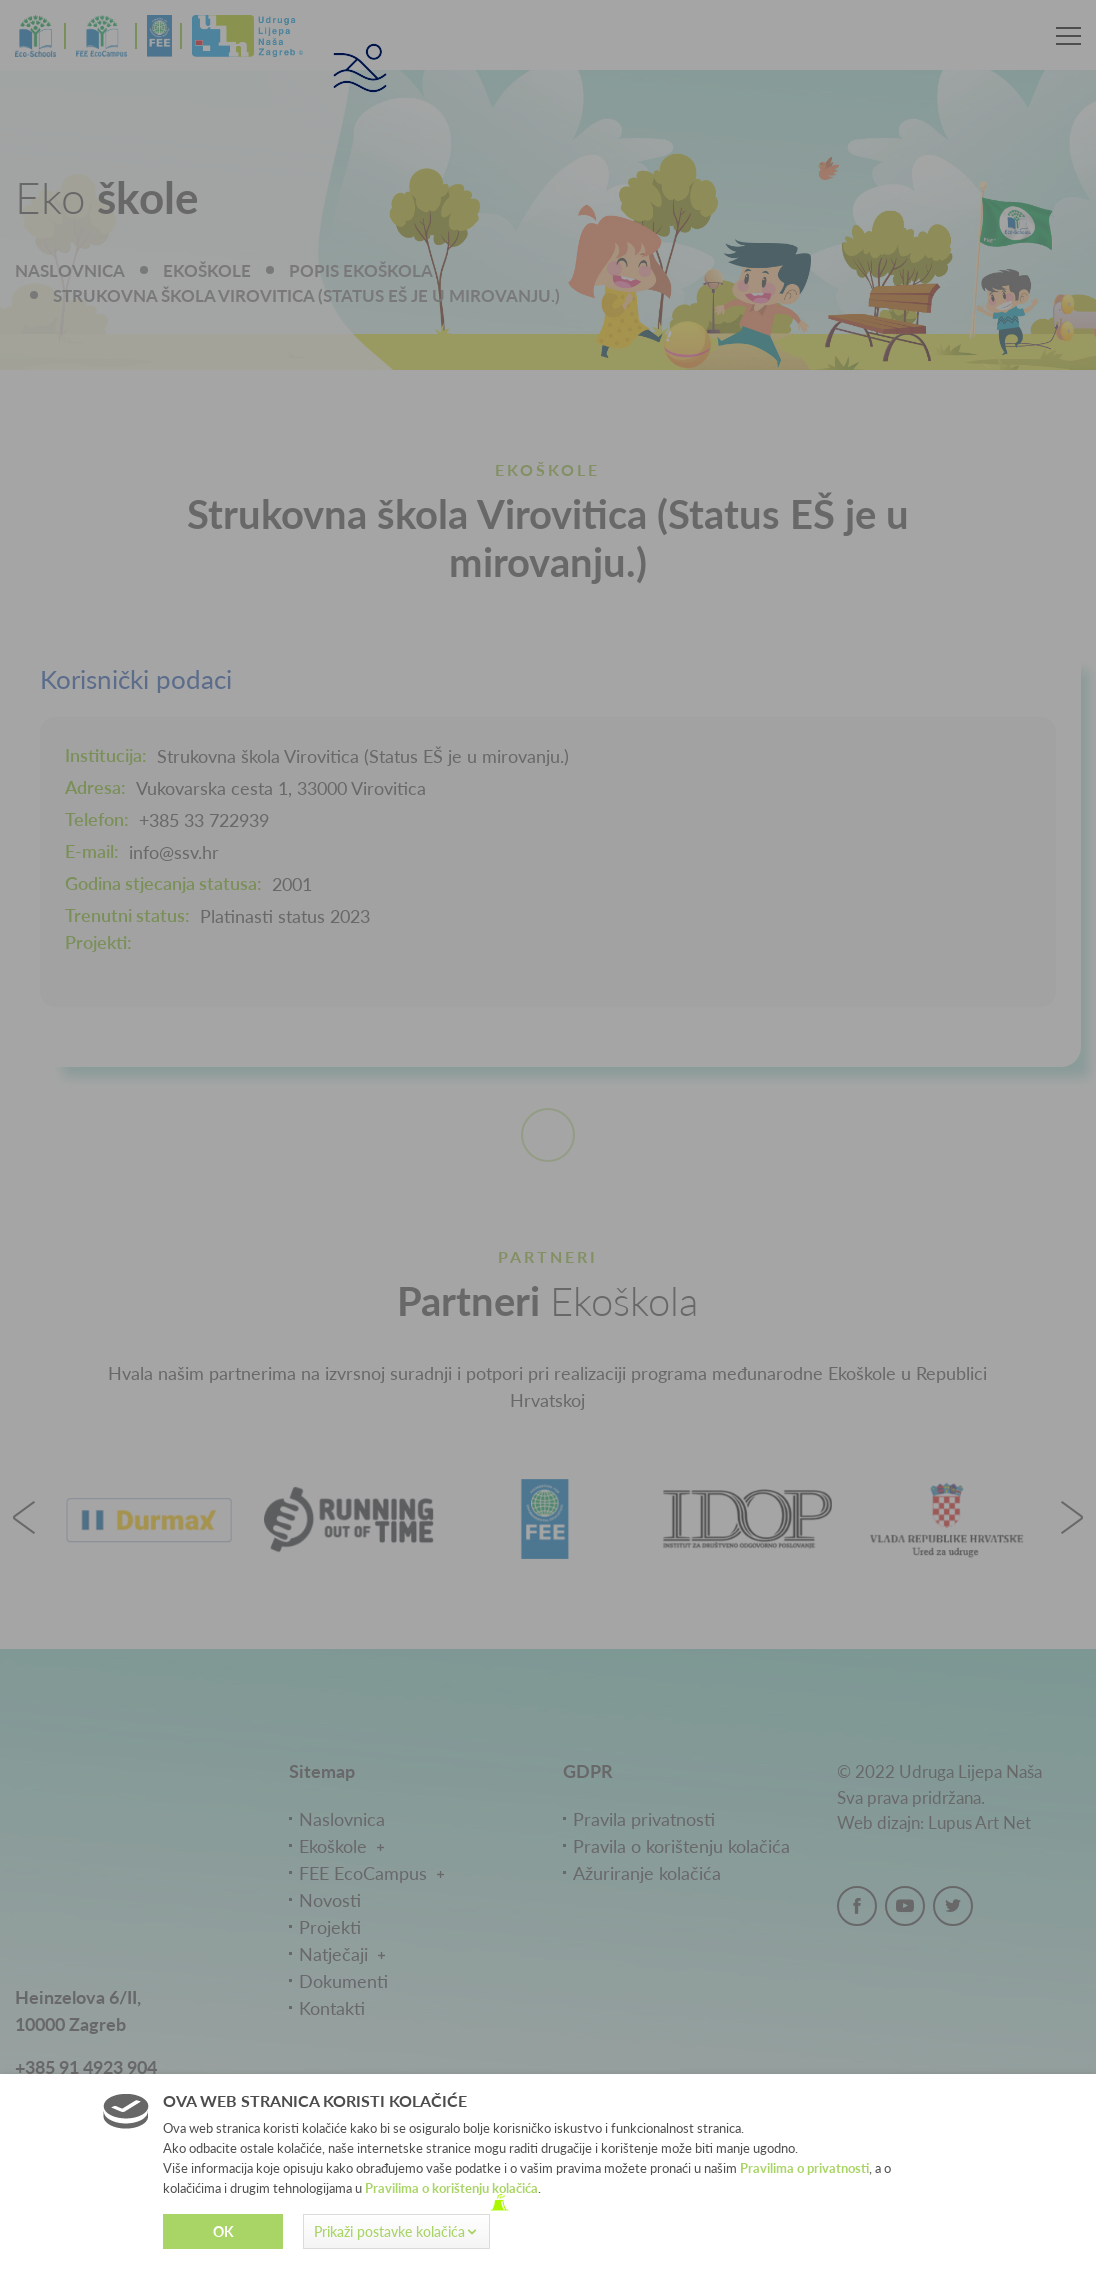 The image size is (1096, 2270). What do you see at coordinates (499, 2203) in the screenshot?
I see `view nuclear power plant status` at bounding box center [499, 2203].